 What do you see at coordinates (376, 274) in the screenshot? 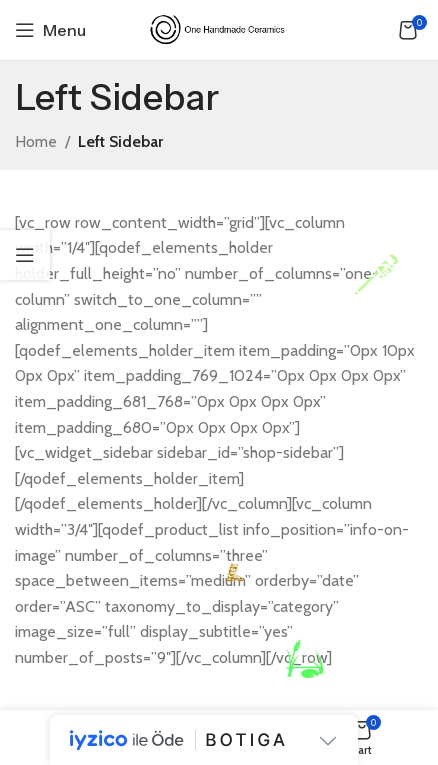
I see `access settings or configuration options` at bounding box center [376, 274].